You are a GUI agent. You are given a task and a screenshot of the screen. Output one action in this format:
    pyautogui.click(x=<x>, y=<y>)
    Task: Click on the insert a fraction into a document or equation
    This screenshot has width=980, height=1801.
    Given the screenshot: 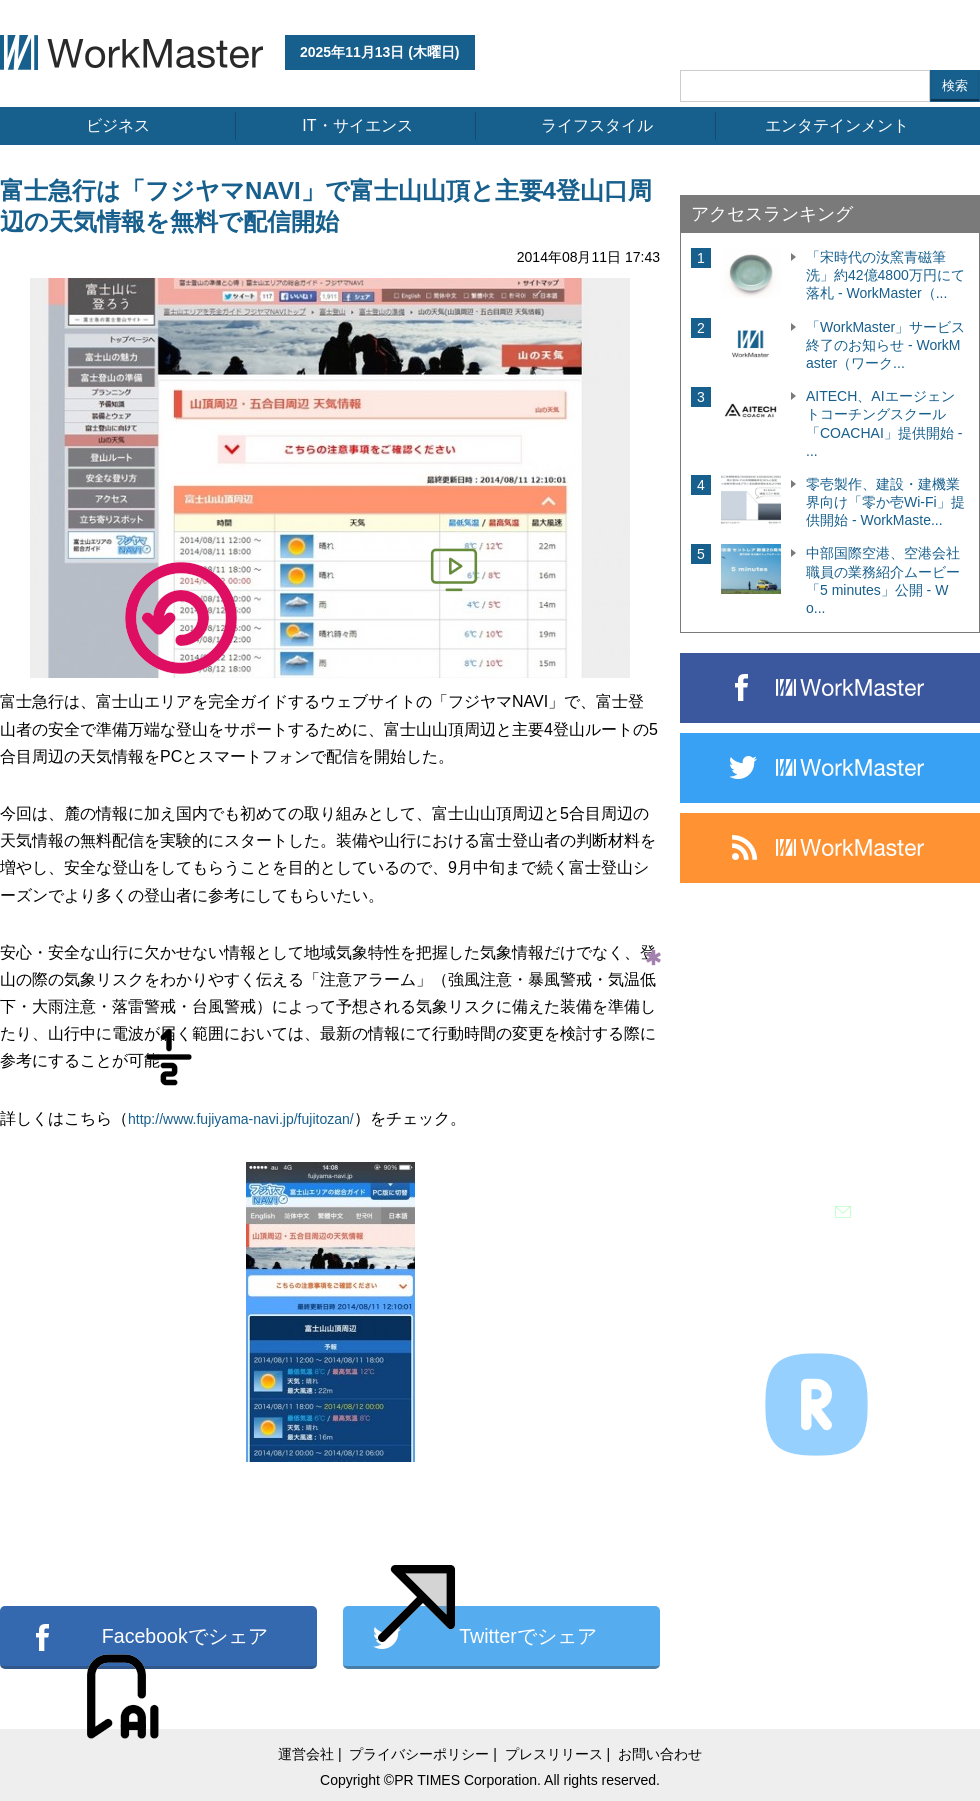 What is the action you would take?
    pyautogui.click(x=169, y=1057)
    